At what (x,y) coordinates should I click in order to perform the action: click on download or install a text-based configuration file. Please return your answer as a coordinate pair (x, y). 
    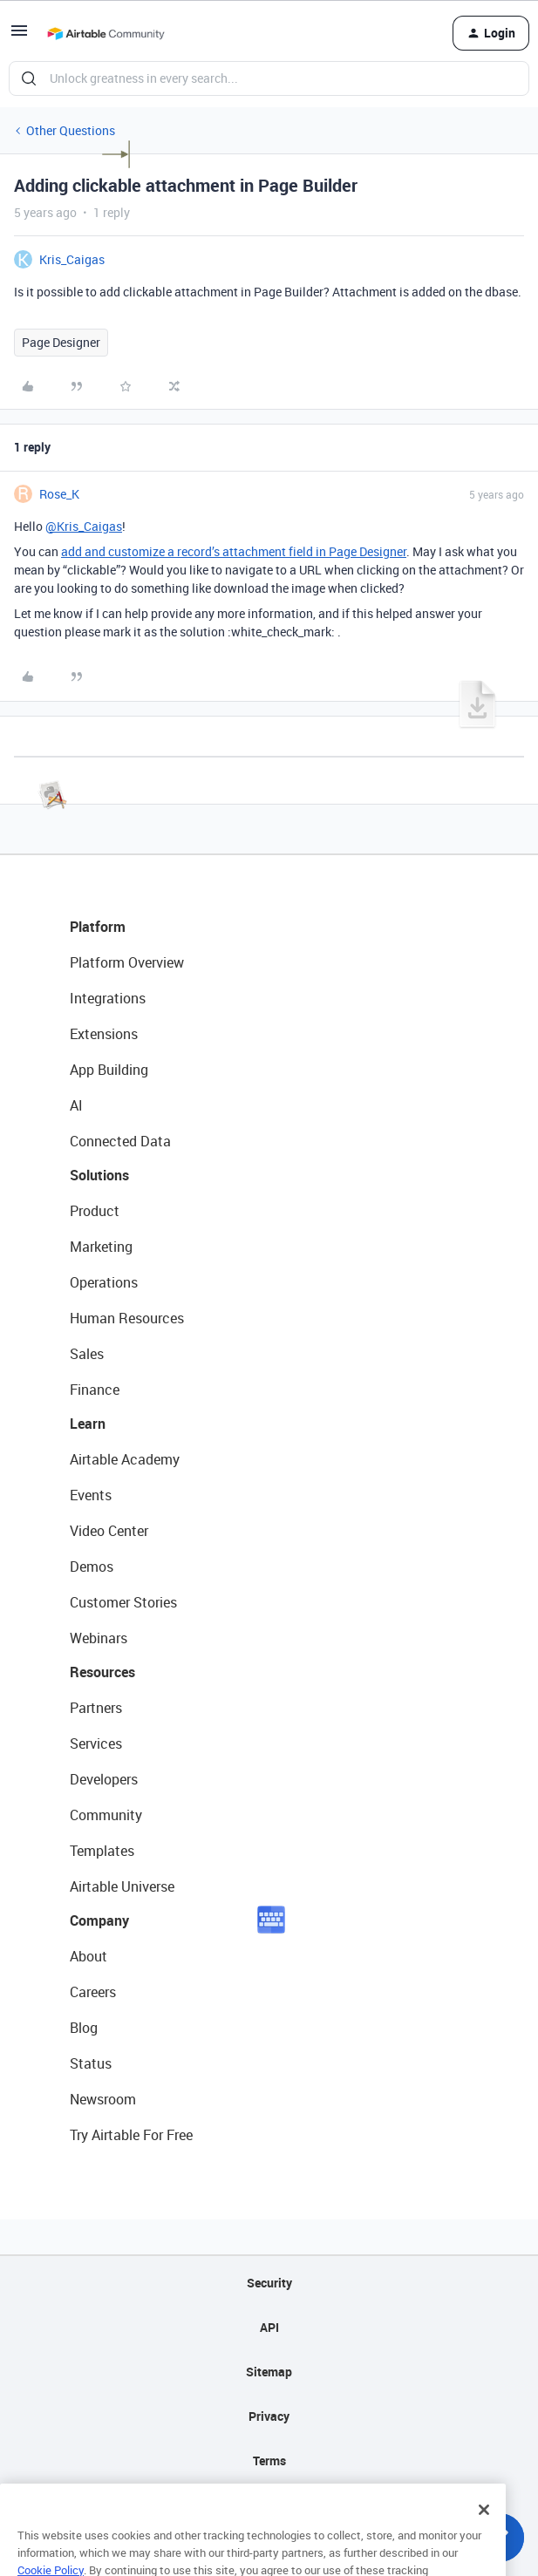
    Looking at the image, I should click on (477, 704).